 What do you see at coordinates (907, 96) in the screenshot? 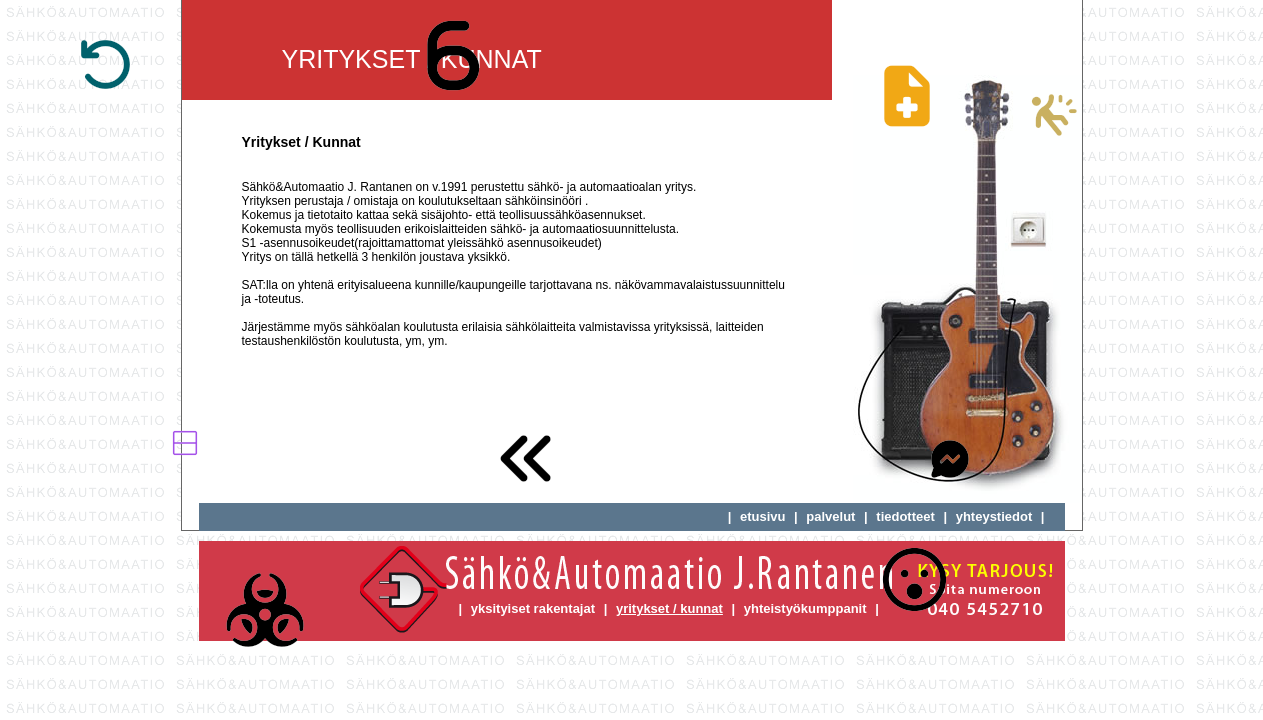
I see `access medical records or health documents` at bounding box center [907, 96].